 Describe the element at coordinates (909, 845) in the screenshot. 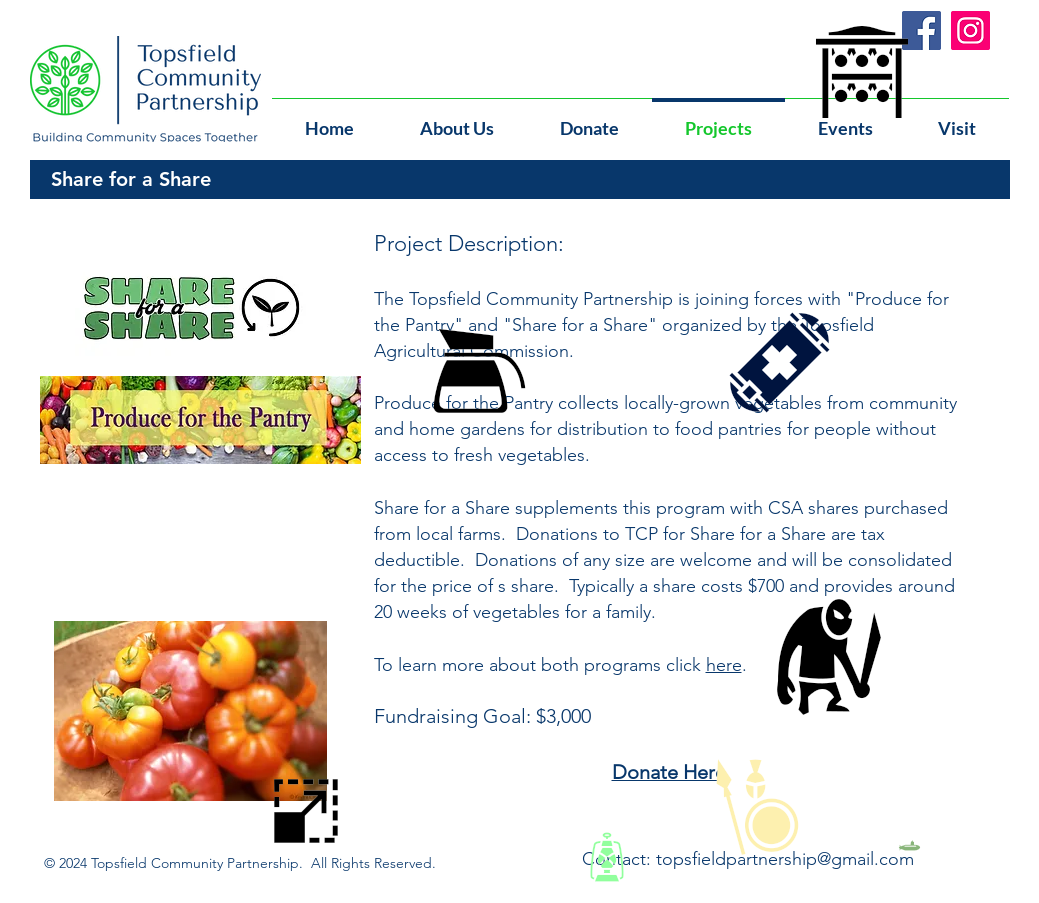

I see `navigate to submarine or underwater vessel section` at that location.